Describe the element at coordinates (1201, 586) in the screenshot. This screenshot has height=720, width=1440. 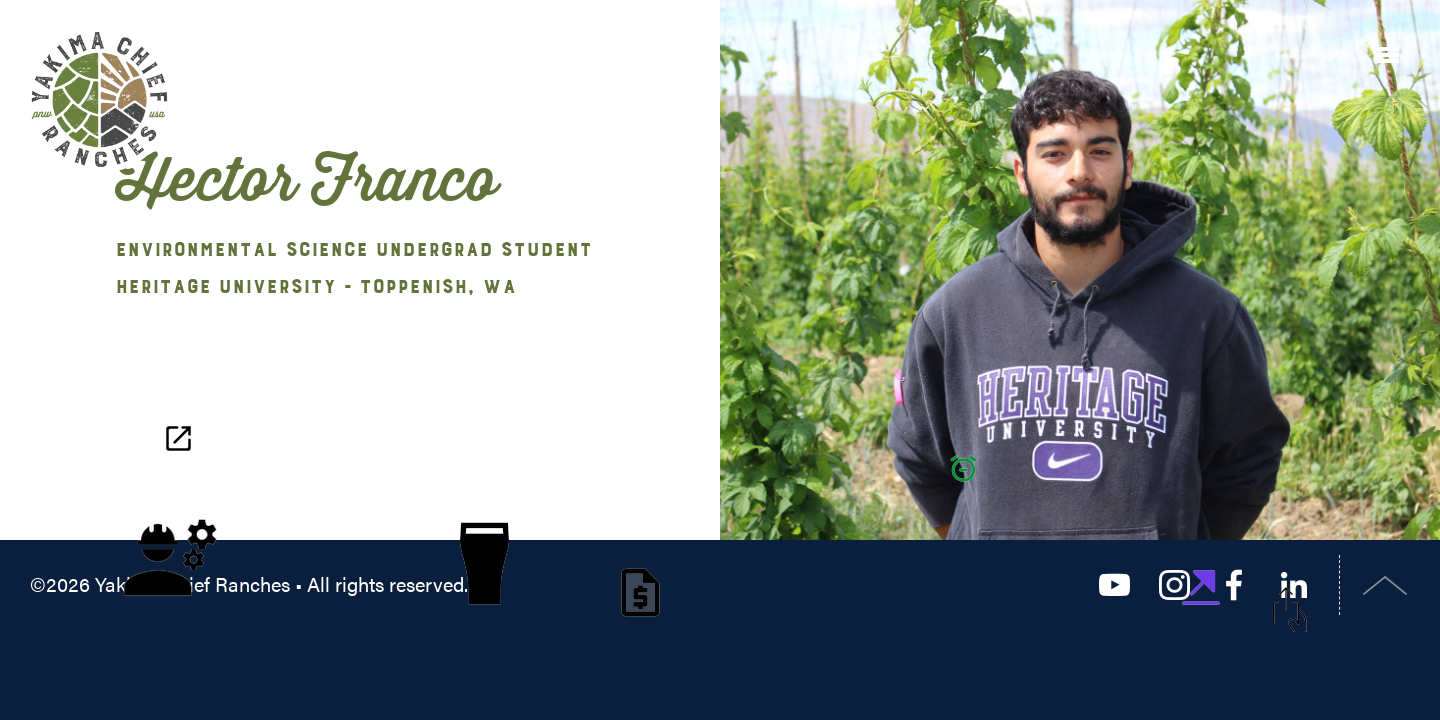
I see `open link in new window` at that location.